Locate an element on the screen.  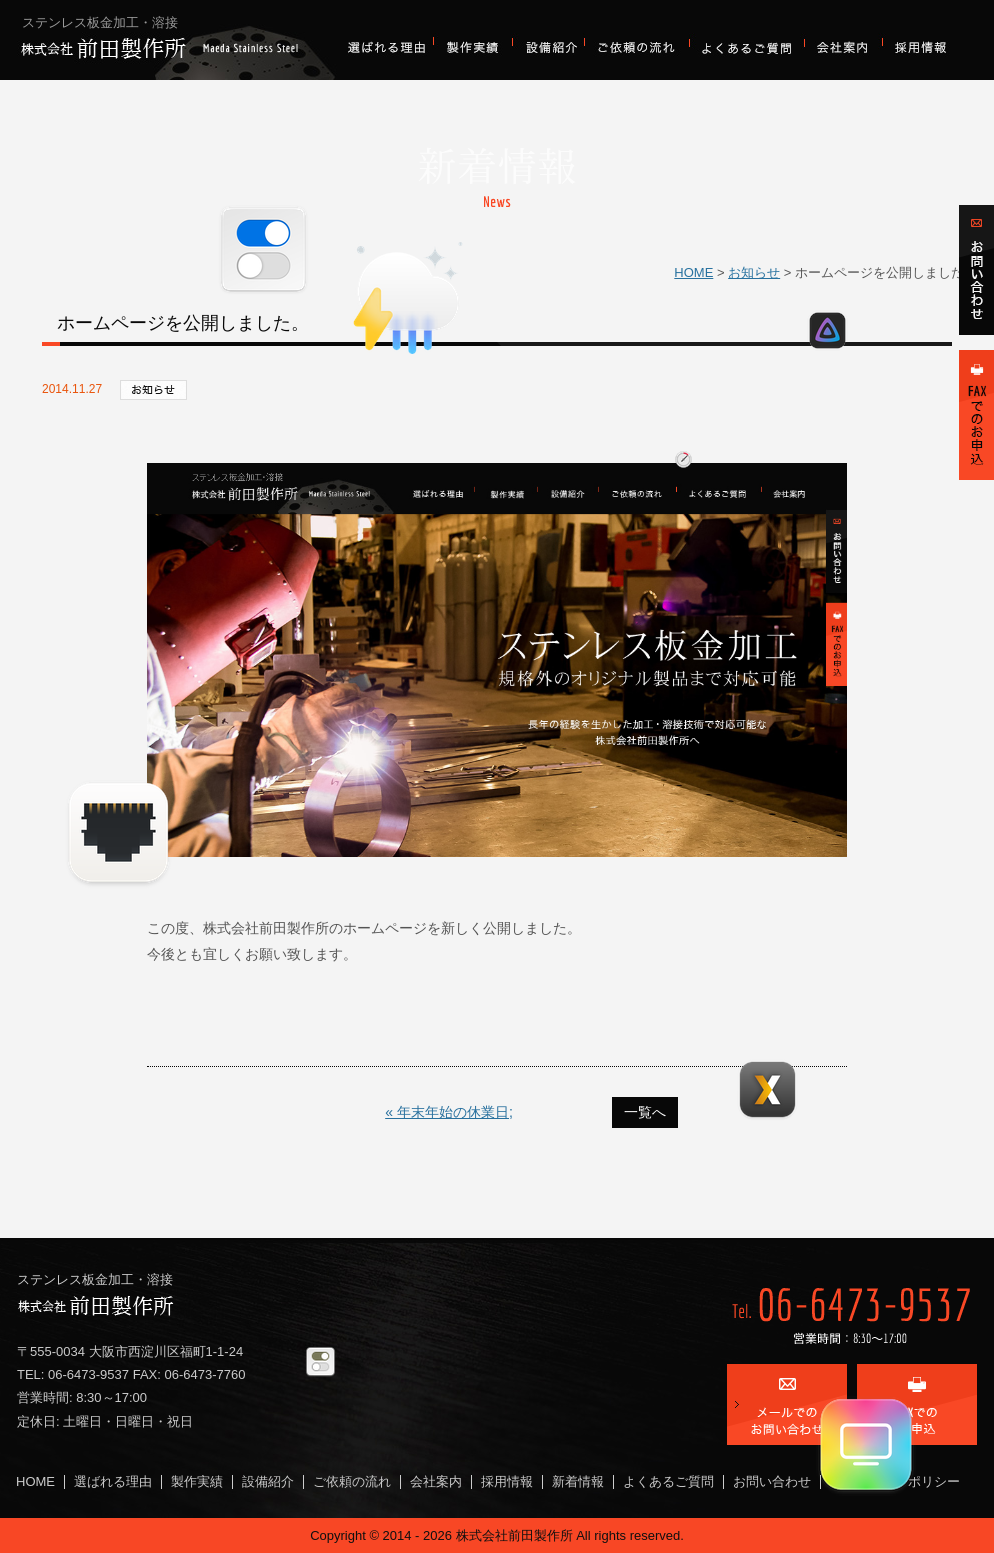
open ethernet network preferences is located at coordinates (118, 832).